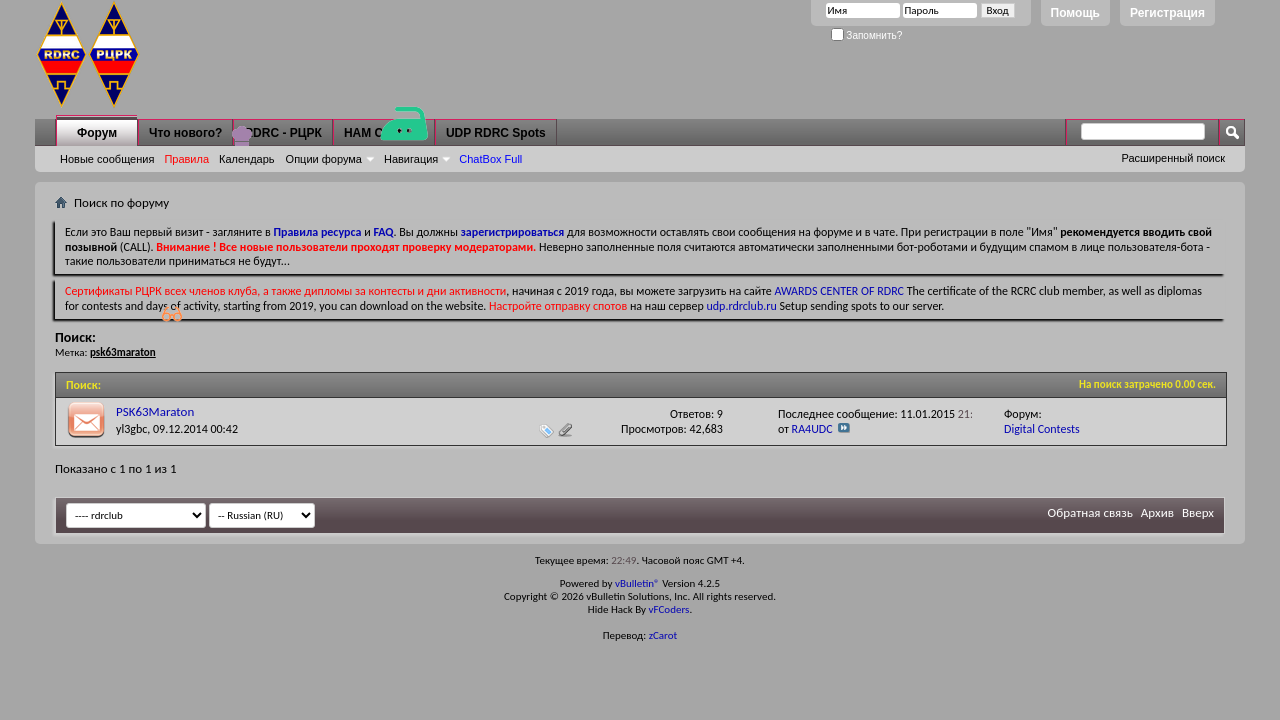 This screenshot has height=720, width=1280. I want to click on enable reading mode, so click(172, 314).